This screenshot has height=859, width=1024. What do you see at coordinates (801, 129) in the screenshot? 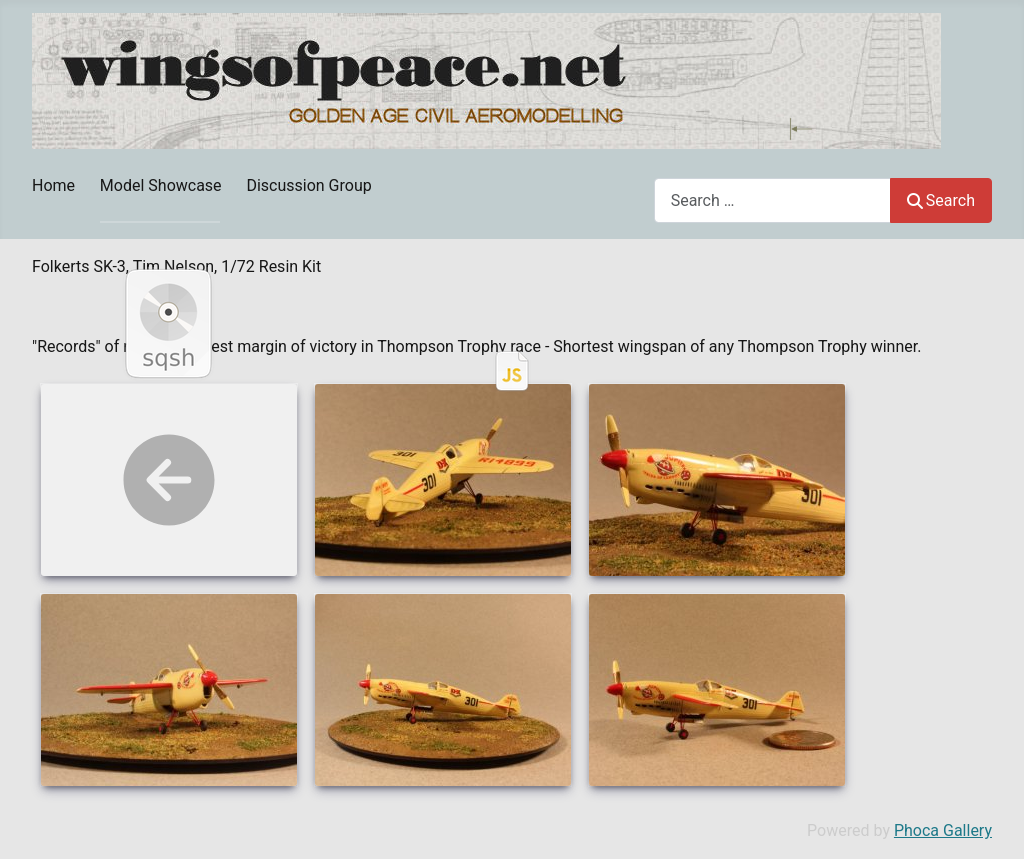
I see `go to the first item in a list or sequence` at bounding box center [801, 129].